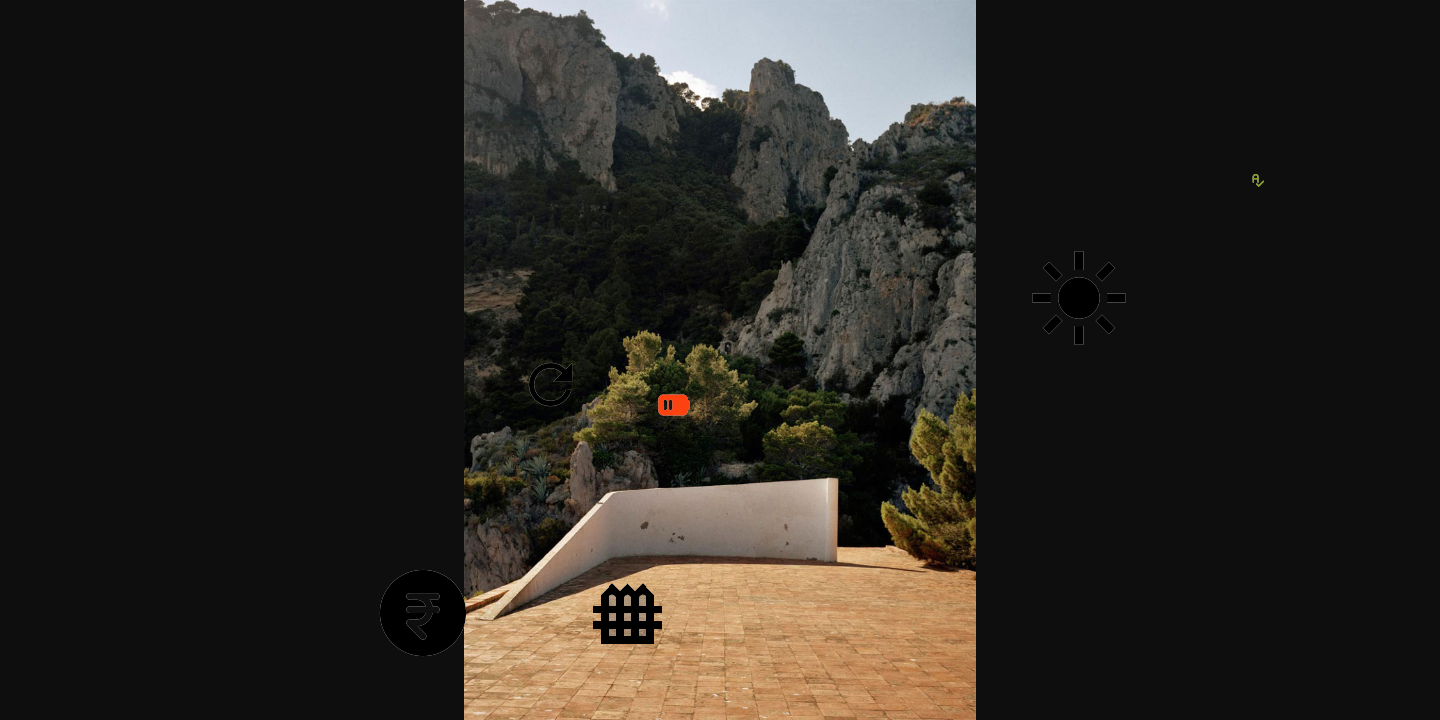  I want to click on enable spellcheck for text input, so click(1258, 180).